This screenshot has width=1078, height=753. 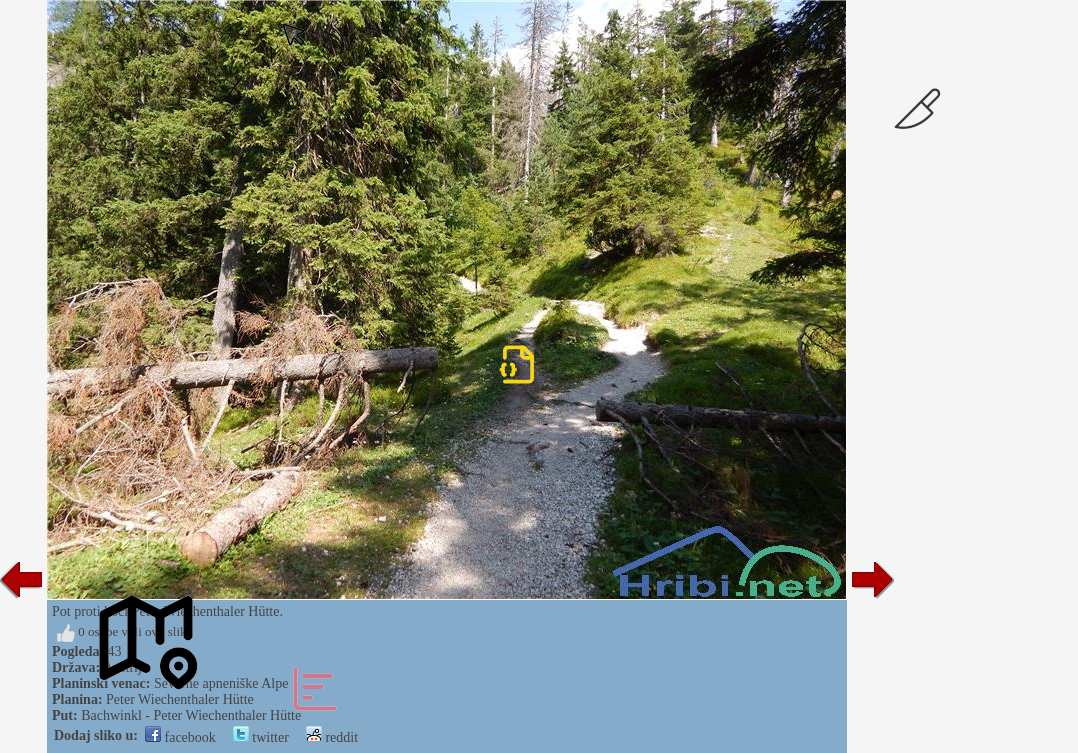 I want to click on view map or navigation, so click(x=146, y=638).